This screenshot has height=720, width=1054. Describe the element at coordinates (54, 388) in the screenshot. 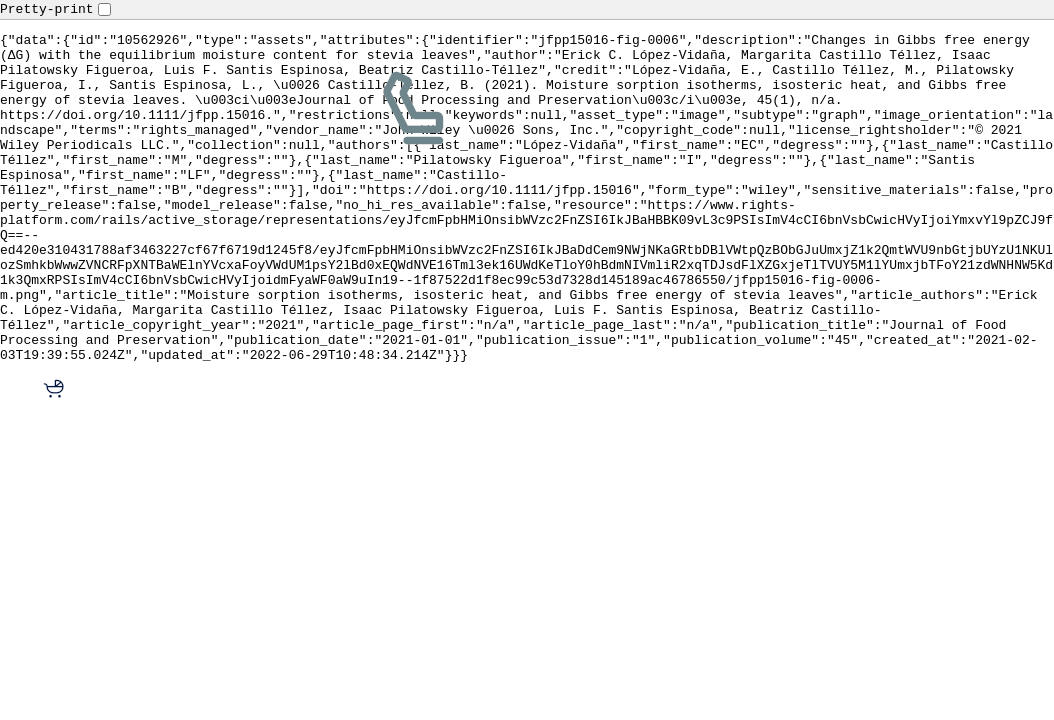

I see `access baby or parenting-related features` at that location.